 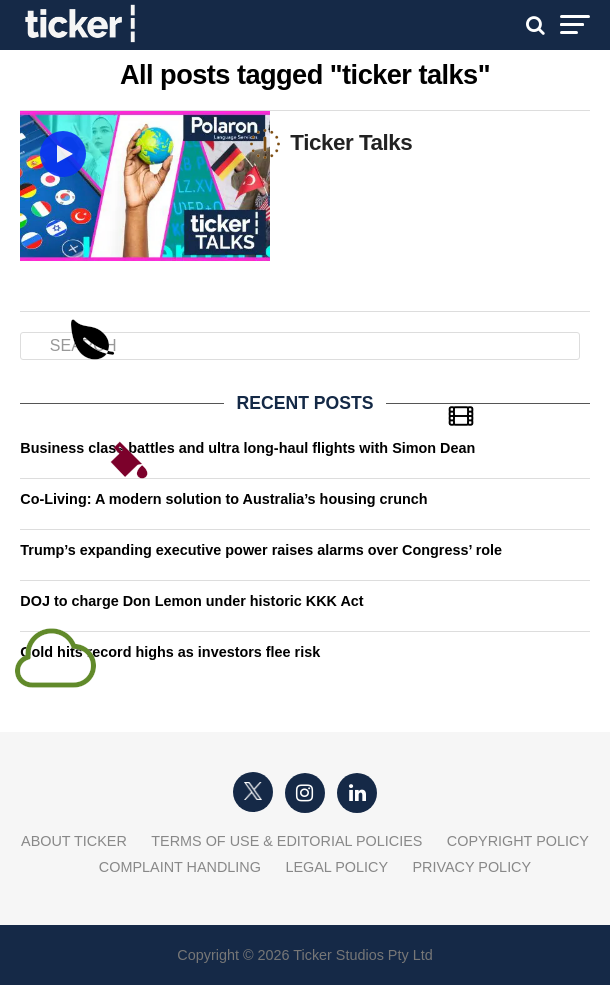 I want to click on view additional information or details, so click(x=265, y=144).